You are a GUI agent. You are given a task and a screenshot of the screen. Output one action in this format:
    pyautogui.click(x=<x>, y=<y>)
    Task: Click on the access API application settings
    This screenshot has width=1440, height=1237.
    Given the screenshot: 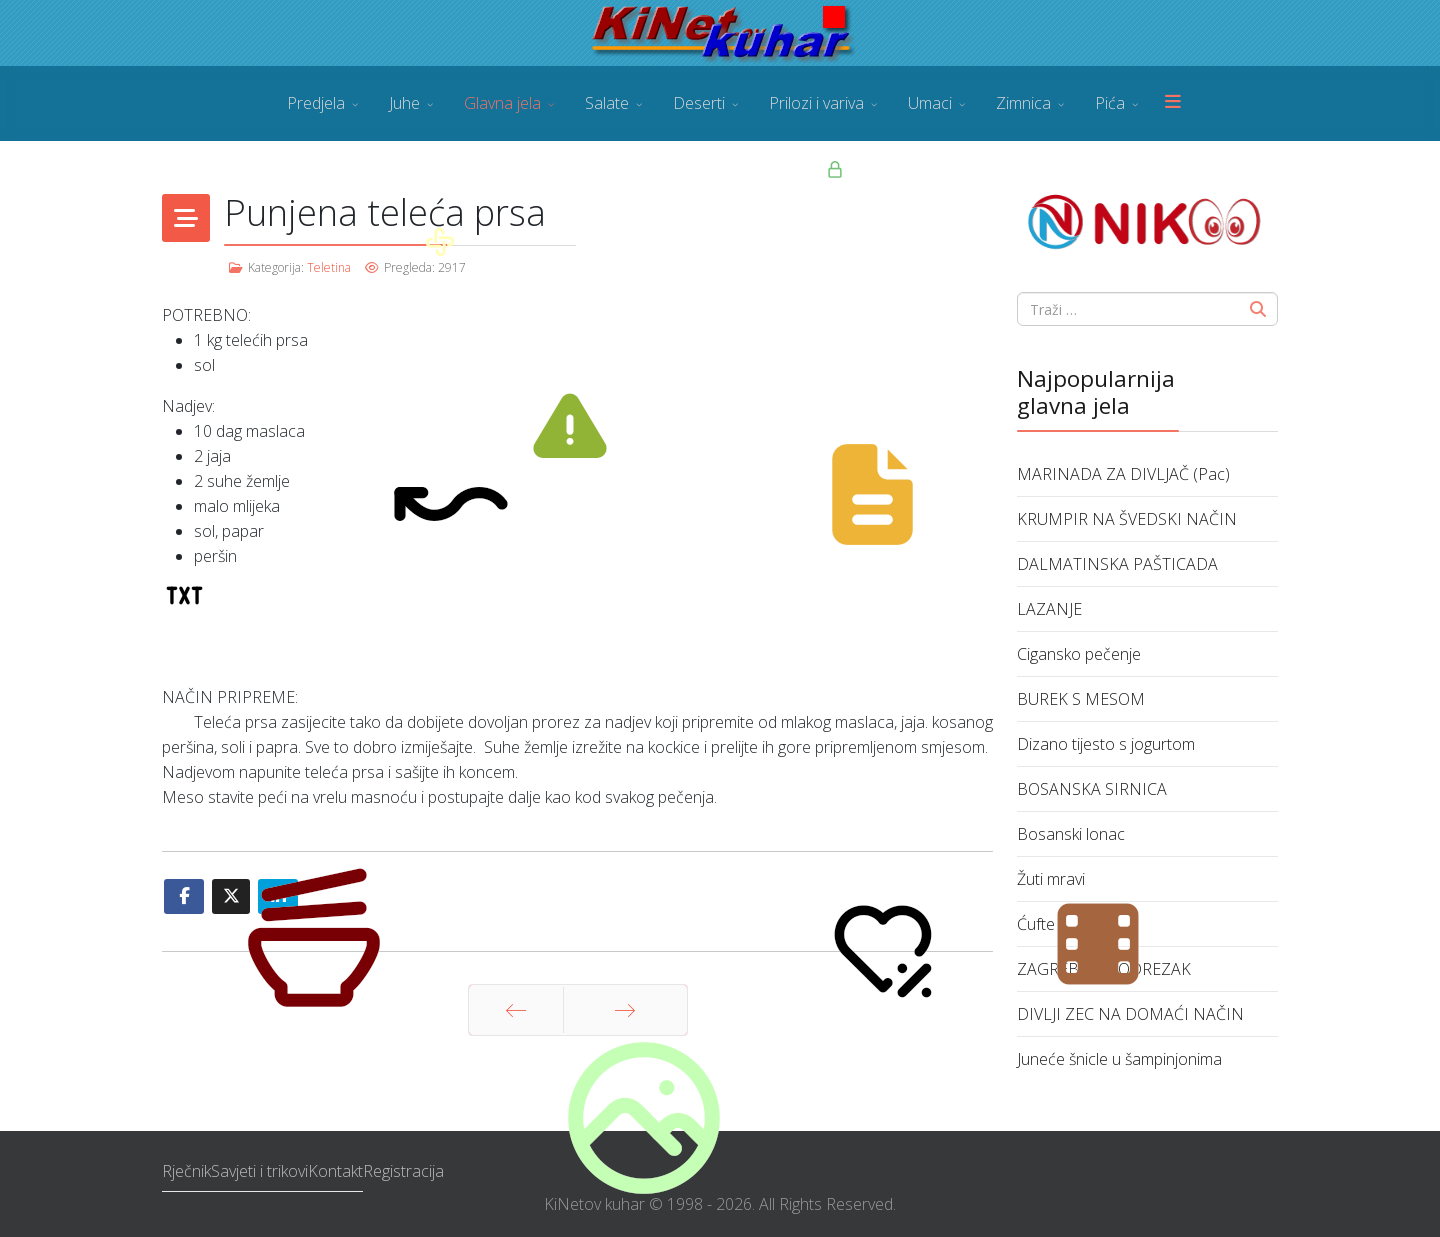 What is the action you would take?
    pyautogui.click(x=440, y=242)
    